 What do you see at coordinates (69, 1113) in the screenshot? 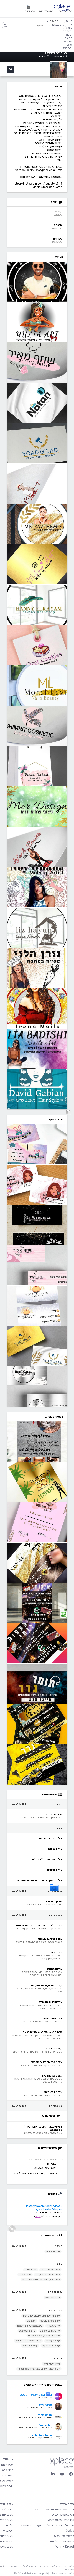
I see `paste content from clipboard` at bounding box center [69, 1113].